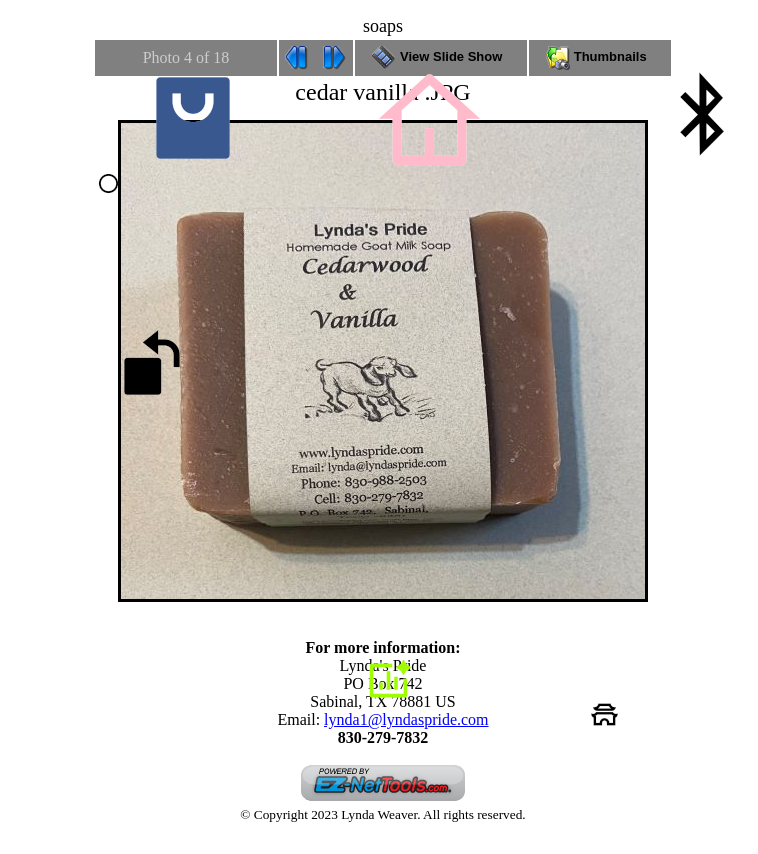 The width and height of the screenshot is (758, 854). Describe the element at coordinates (388, 680) in the screenshot. I see `view AI-generated analytics or insights` at that location.